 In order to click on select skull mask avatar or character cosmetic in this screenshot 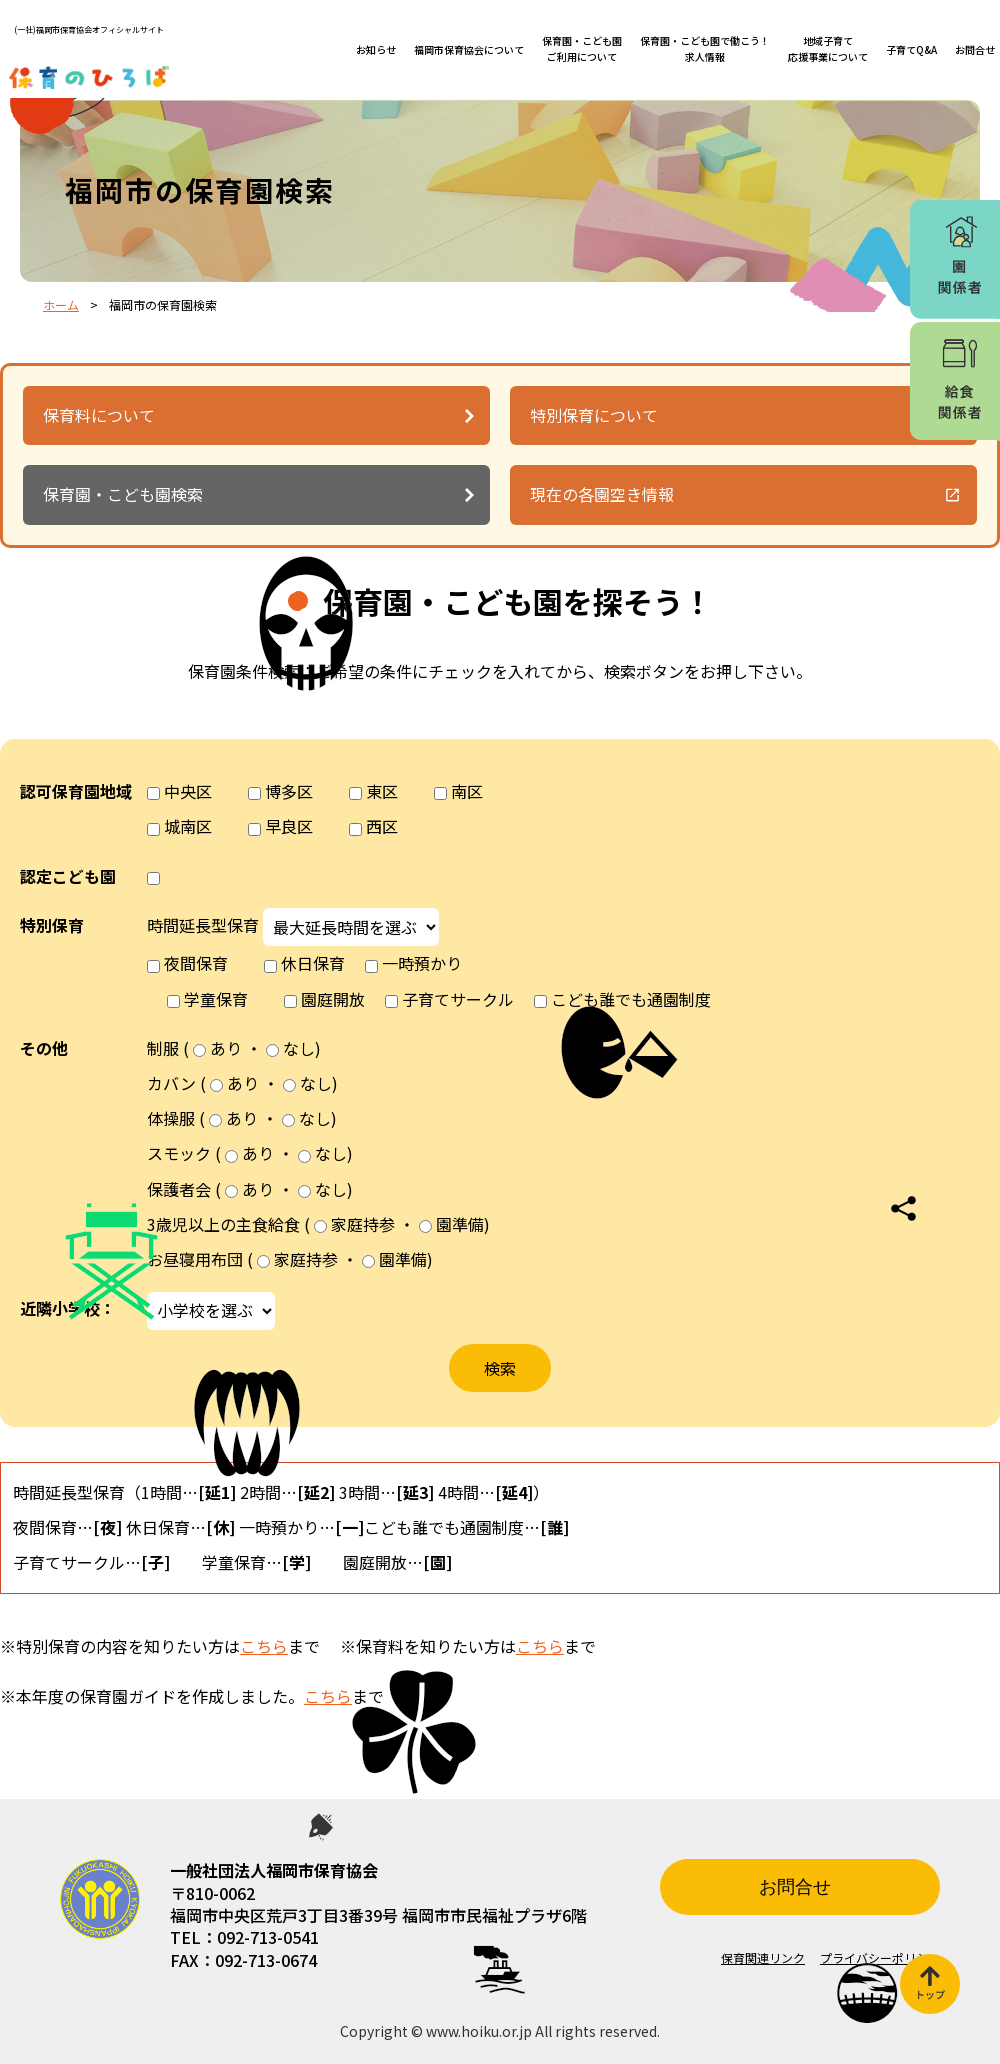, I will do `click(305, 623)`.